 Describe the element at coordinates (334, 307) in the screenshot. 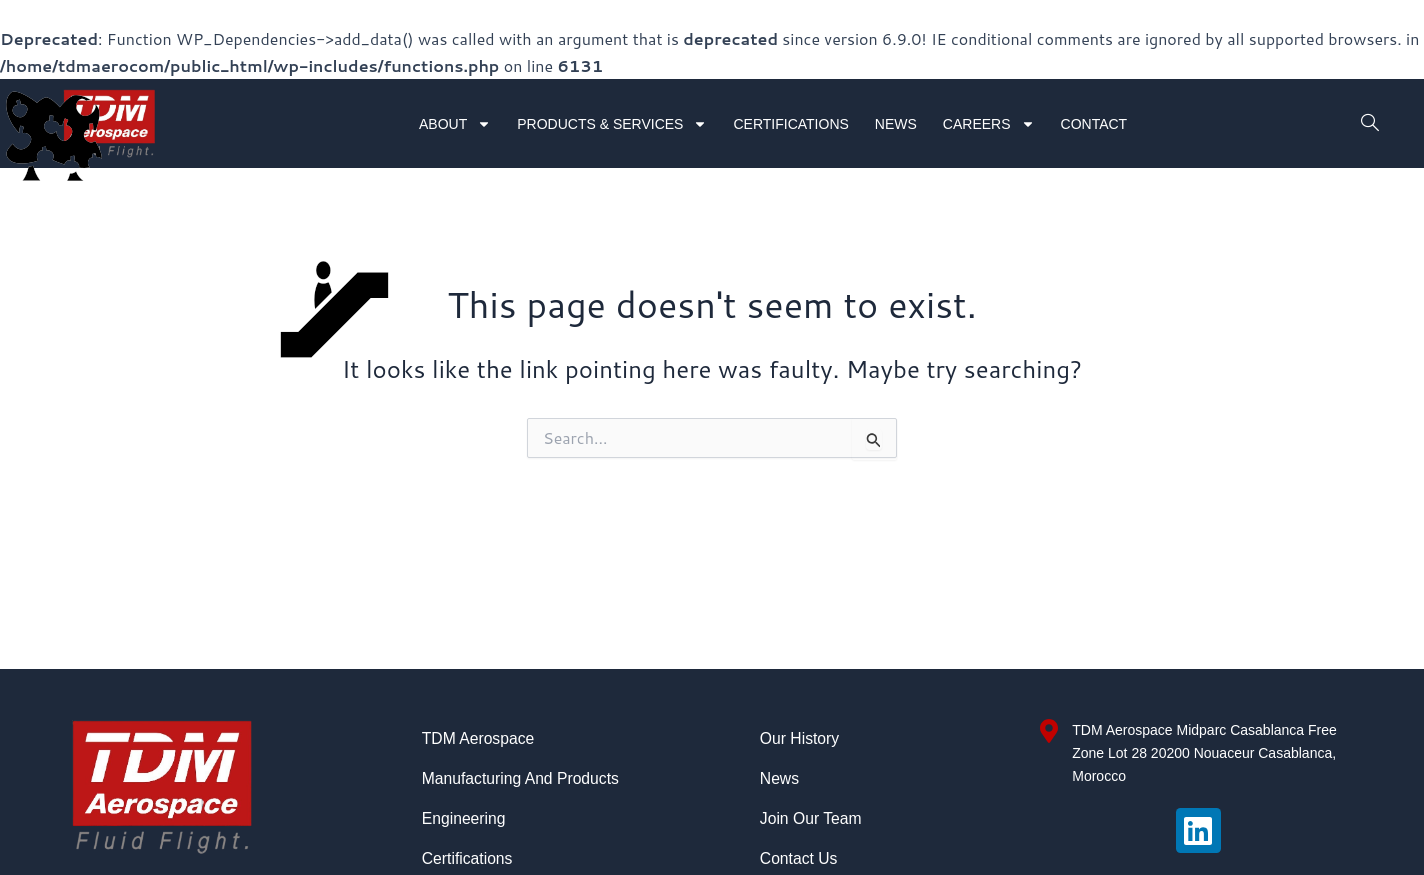

I see `indicates escalator location in a building or transit map` at that location.